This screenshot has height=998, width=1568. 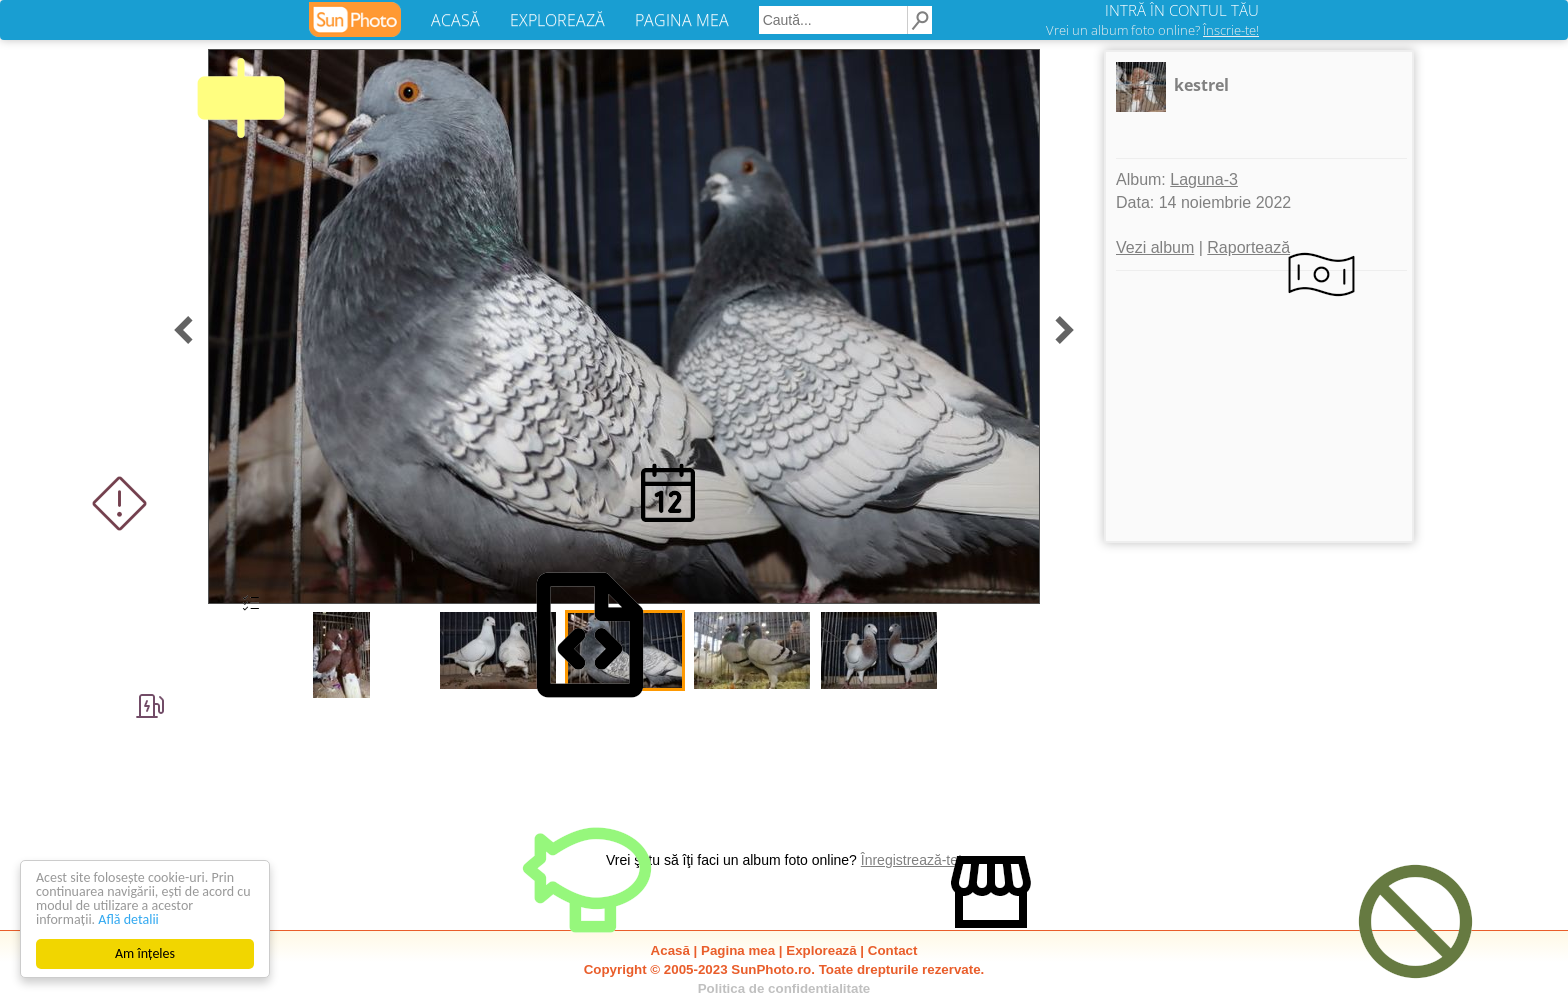 What do you see at coordinates (241, 98) in the screenshot?
I see `center element horizontally` at bounding box center [241, 98].